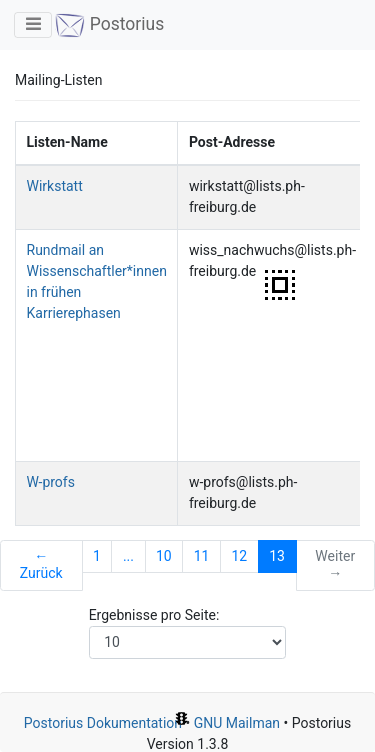 This screenshot has width=375, height=752. I want to click on view traffic conditions on map, so click(181, 718).